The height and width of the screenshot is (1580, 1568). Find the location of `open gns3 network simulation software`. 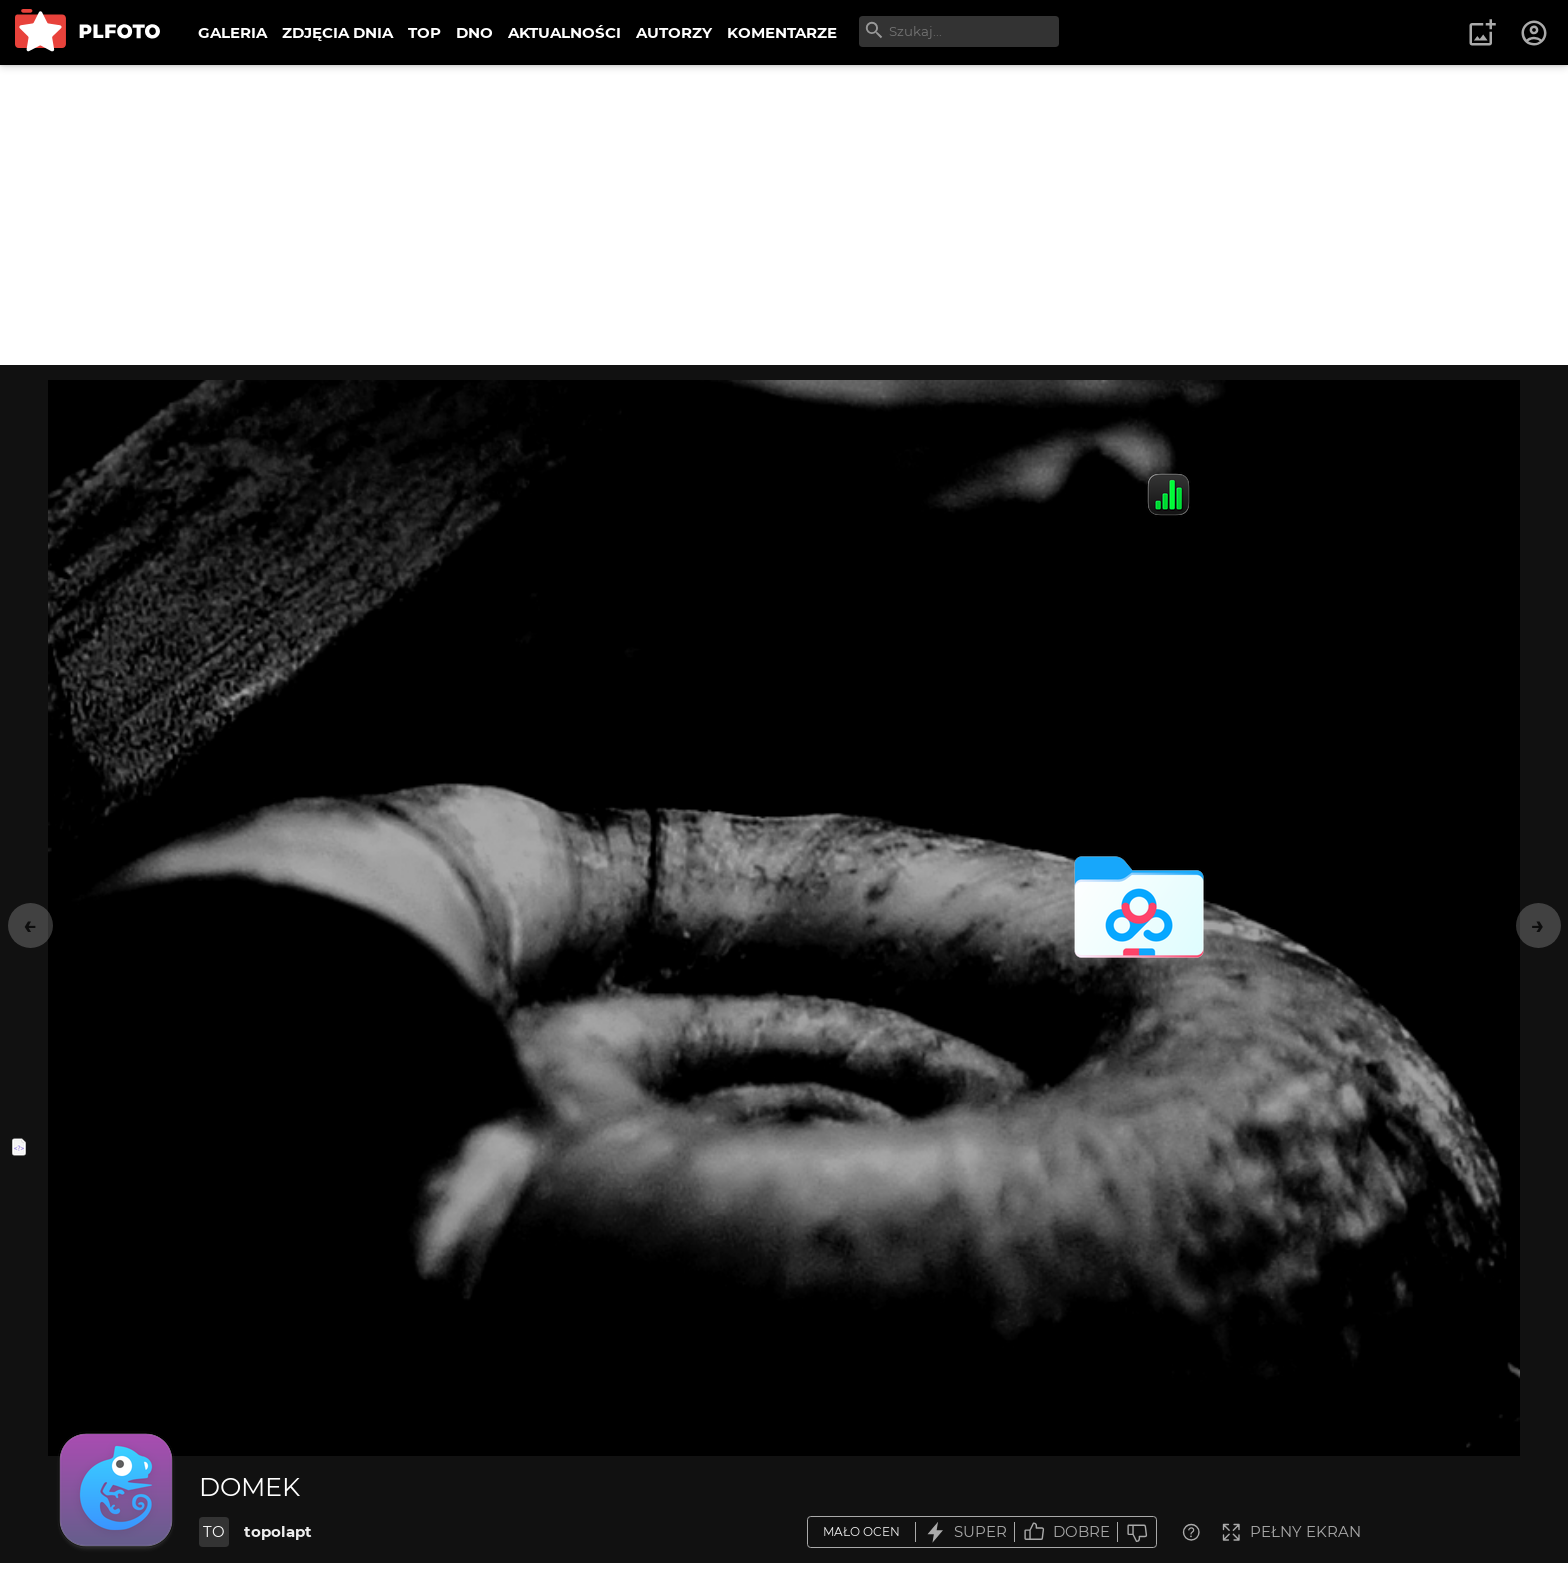

open gns3 network simulation software is located at coordinates (116, 1490).